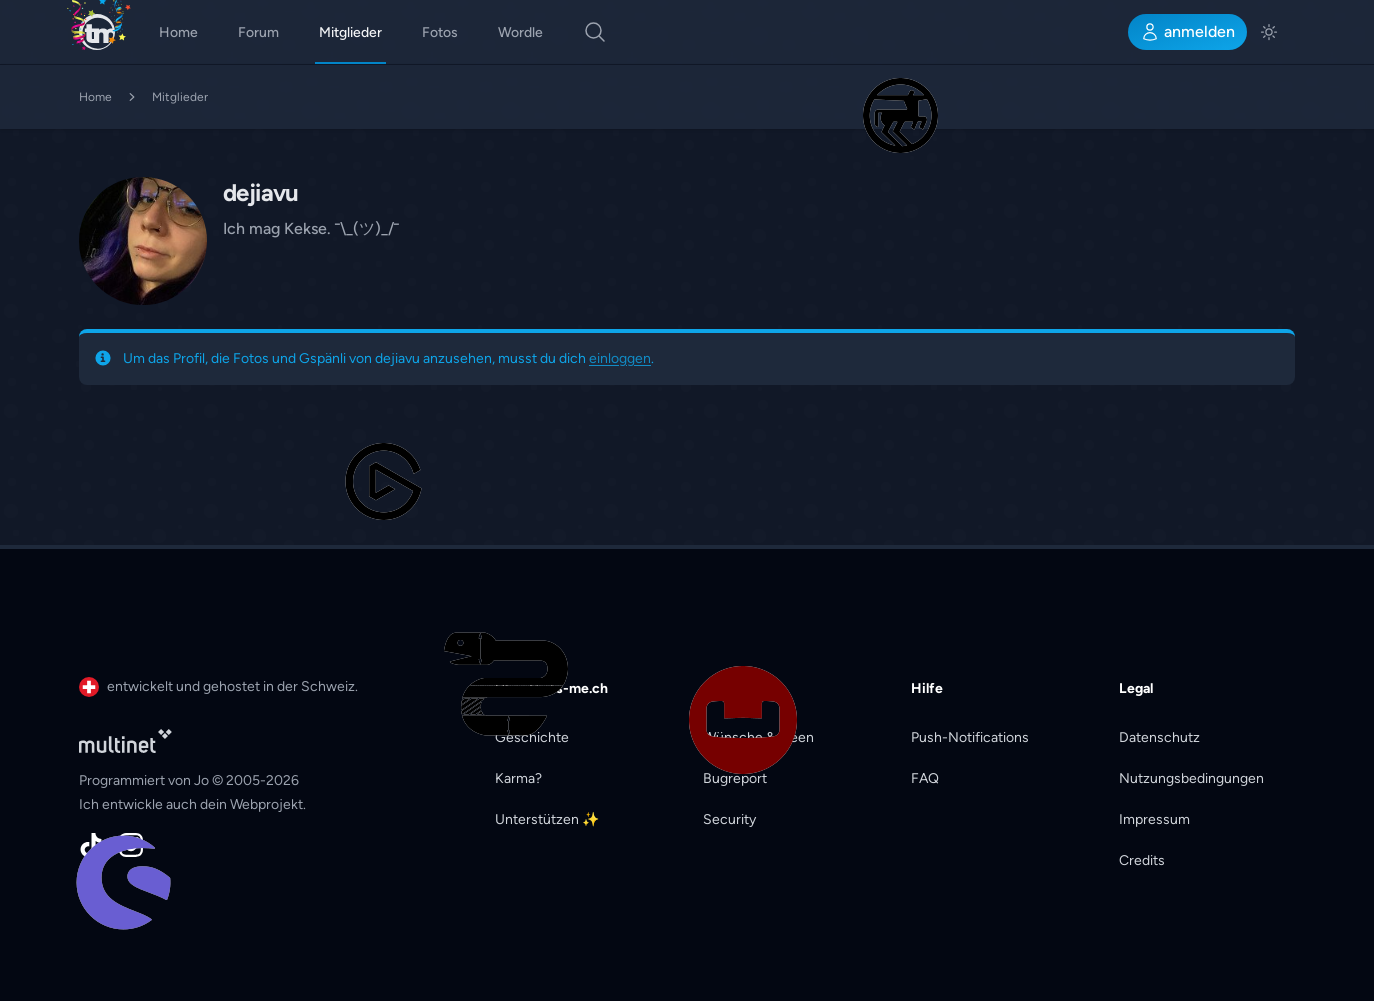  Describe the element at coordinates (900, 115) in the screenshot. I see `visit the Rossmann website or app` at that location.